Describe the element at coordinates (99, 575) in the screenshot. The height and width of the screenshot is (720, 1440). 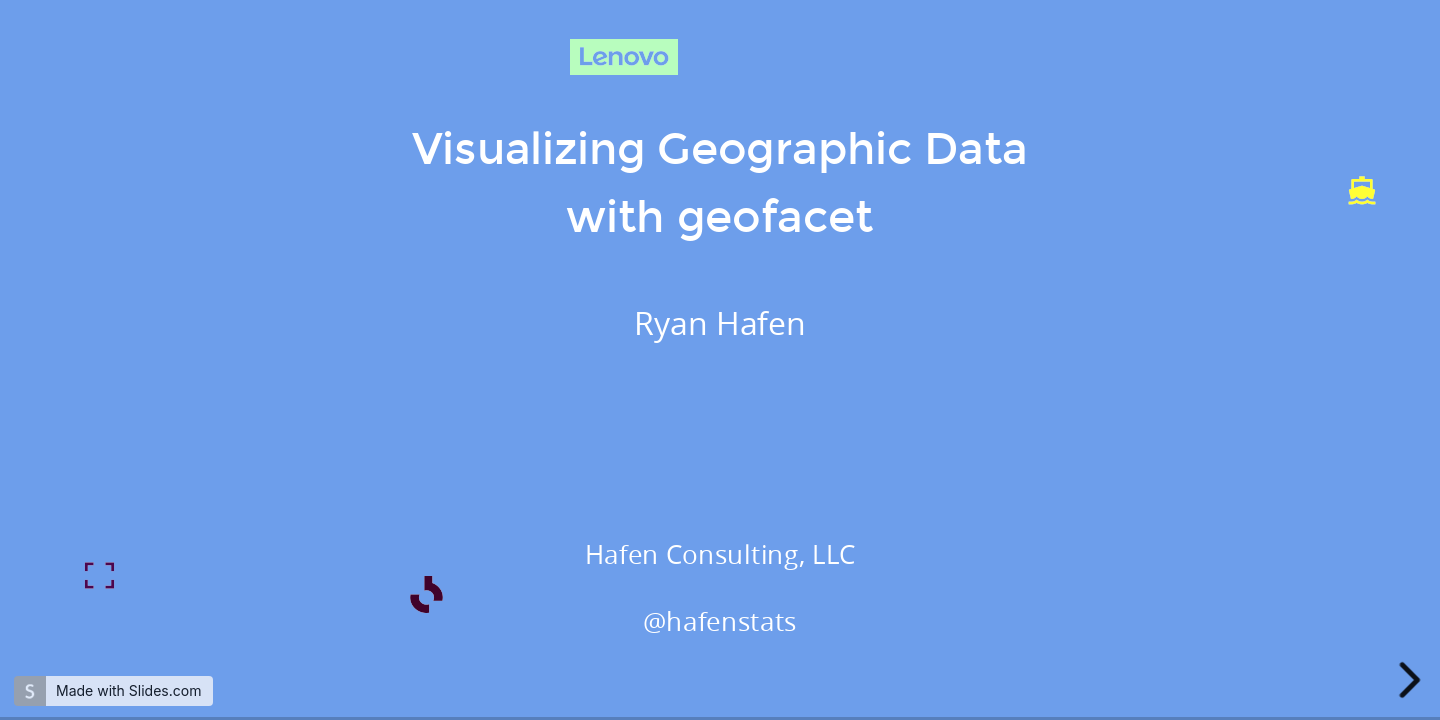
I see `enter fullscreen mode` at that location.